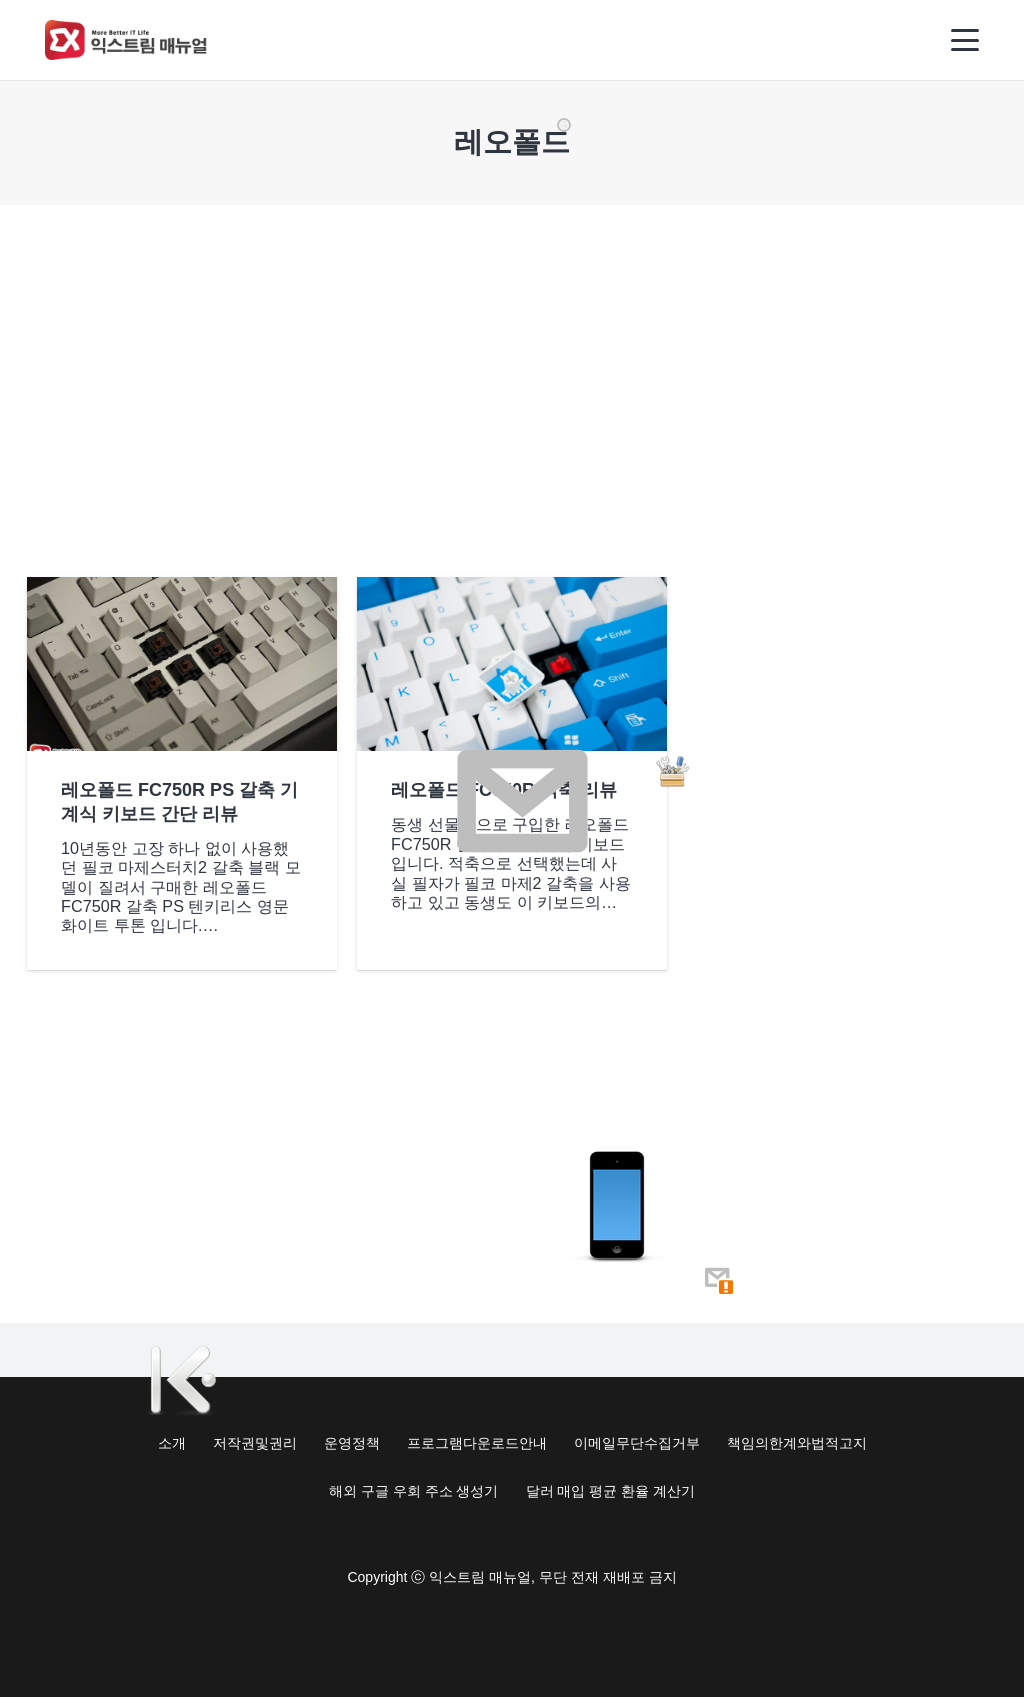  Describe the element at coordinates (672, 772) in the screenshot. I see `access additional system preferences` at that location.